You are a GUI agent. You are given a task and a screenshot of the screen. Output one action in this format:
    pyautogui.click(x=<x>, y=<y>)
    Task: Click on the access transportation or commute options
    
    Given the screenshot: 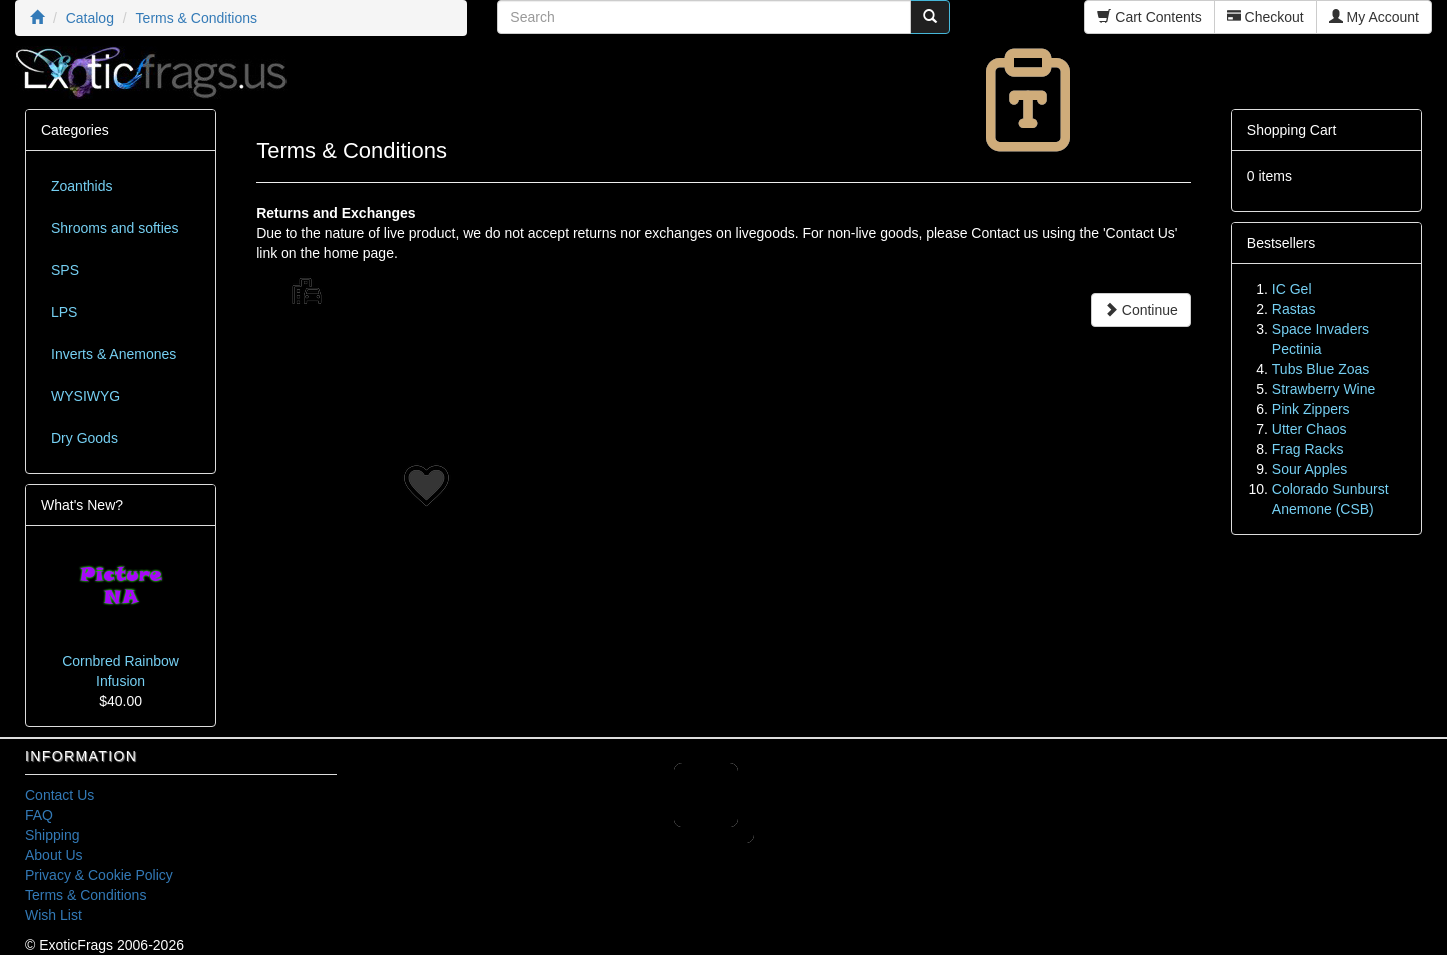 What is the action you would take?
    pyautogui.click(x=307, y=291)
    